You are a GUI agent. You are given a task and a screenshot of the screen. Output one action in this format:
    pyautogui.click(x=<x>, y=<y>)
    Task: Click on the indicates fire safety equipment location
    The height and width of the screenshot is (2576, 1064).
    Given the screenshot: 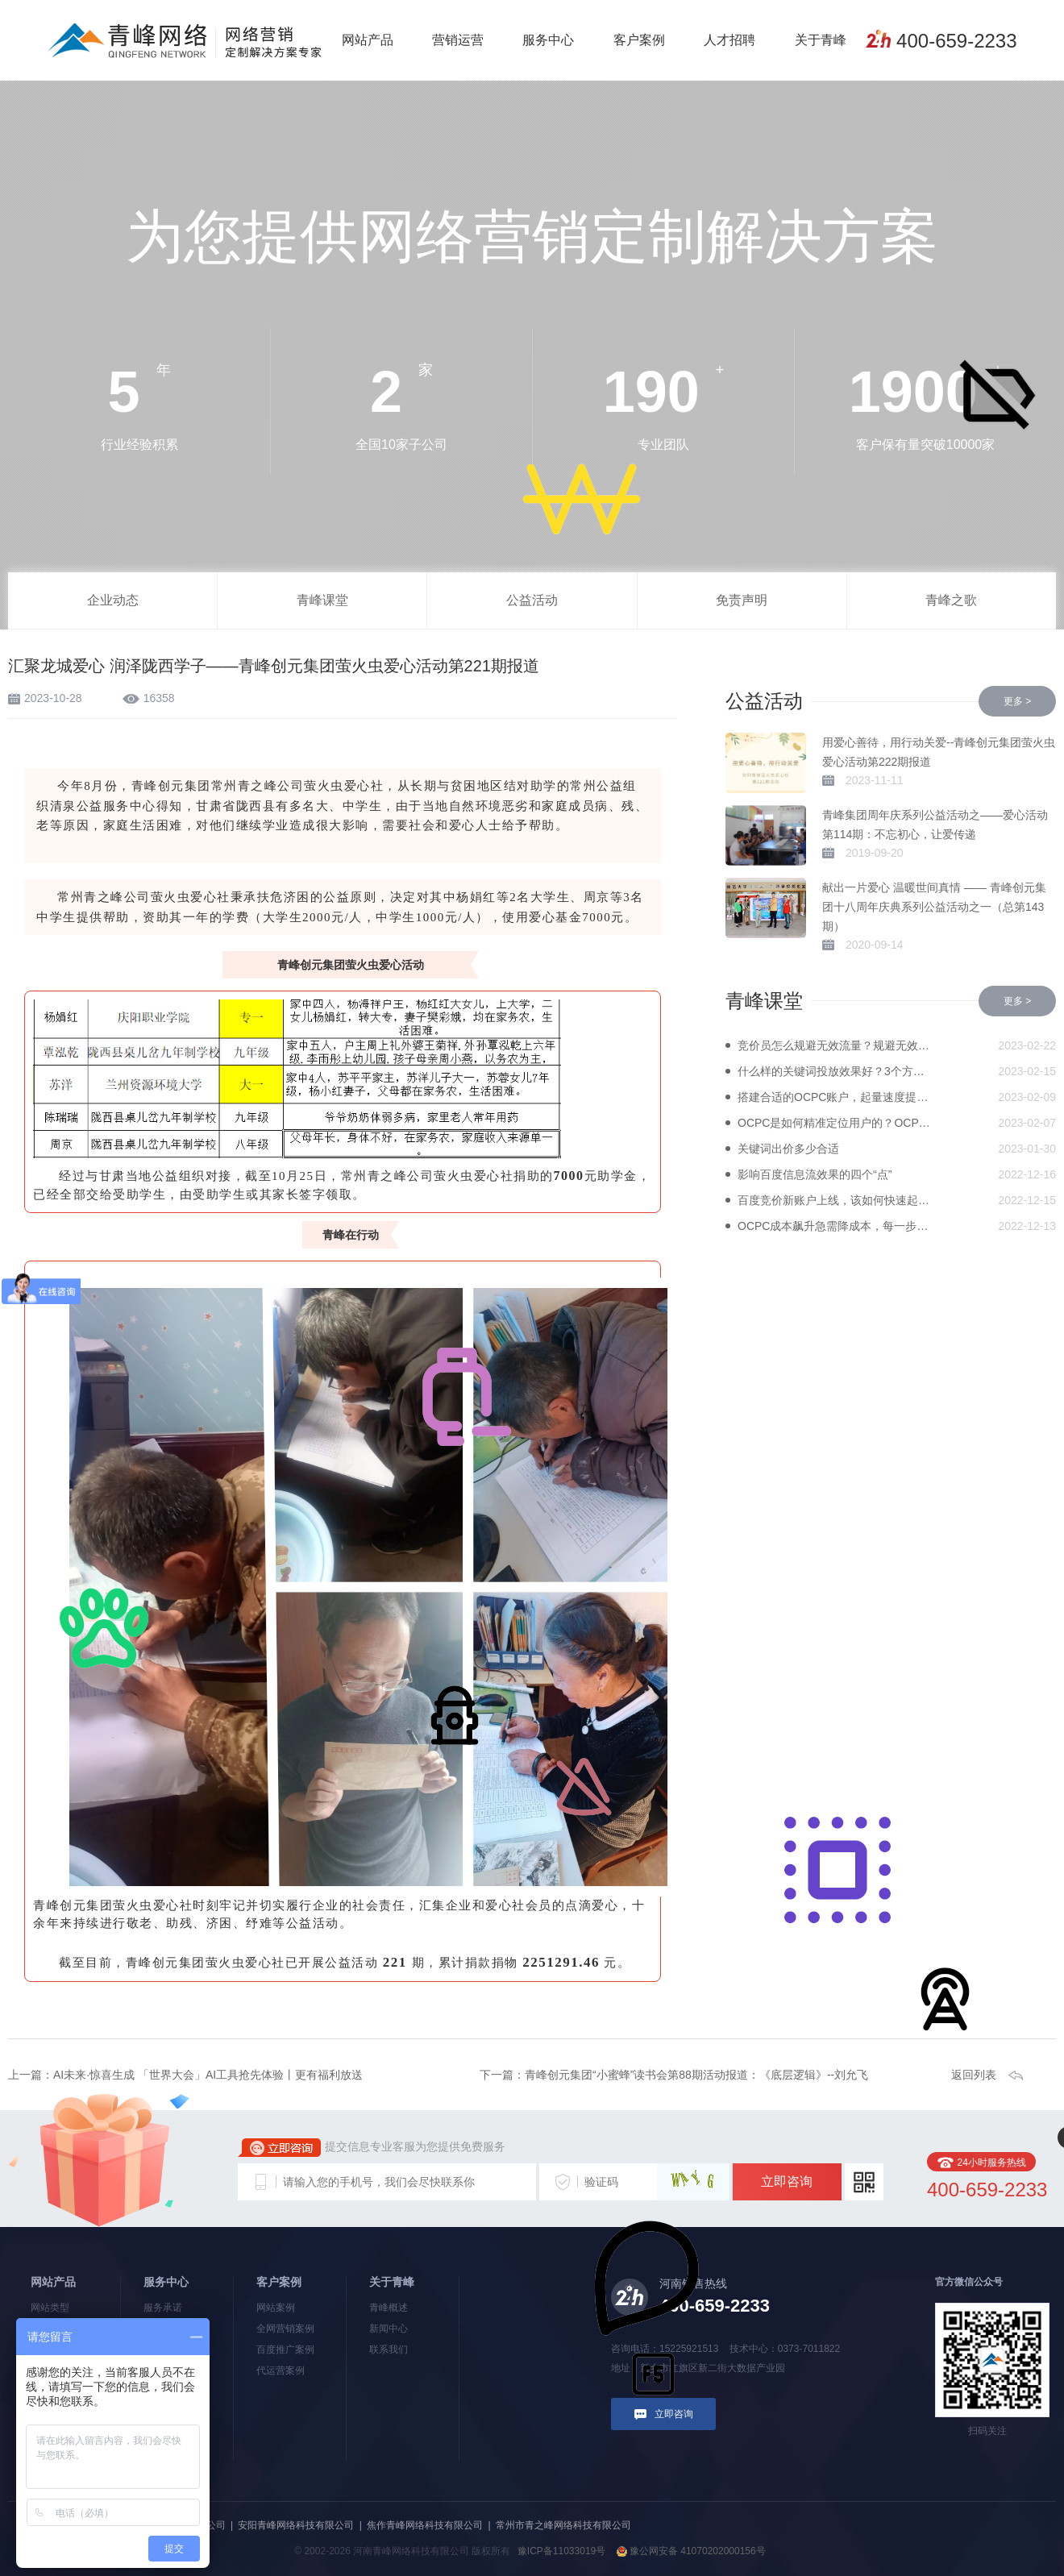 What is the action you would take?
    pyautogui.click(x=455, y=1715)
    